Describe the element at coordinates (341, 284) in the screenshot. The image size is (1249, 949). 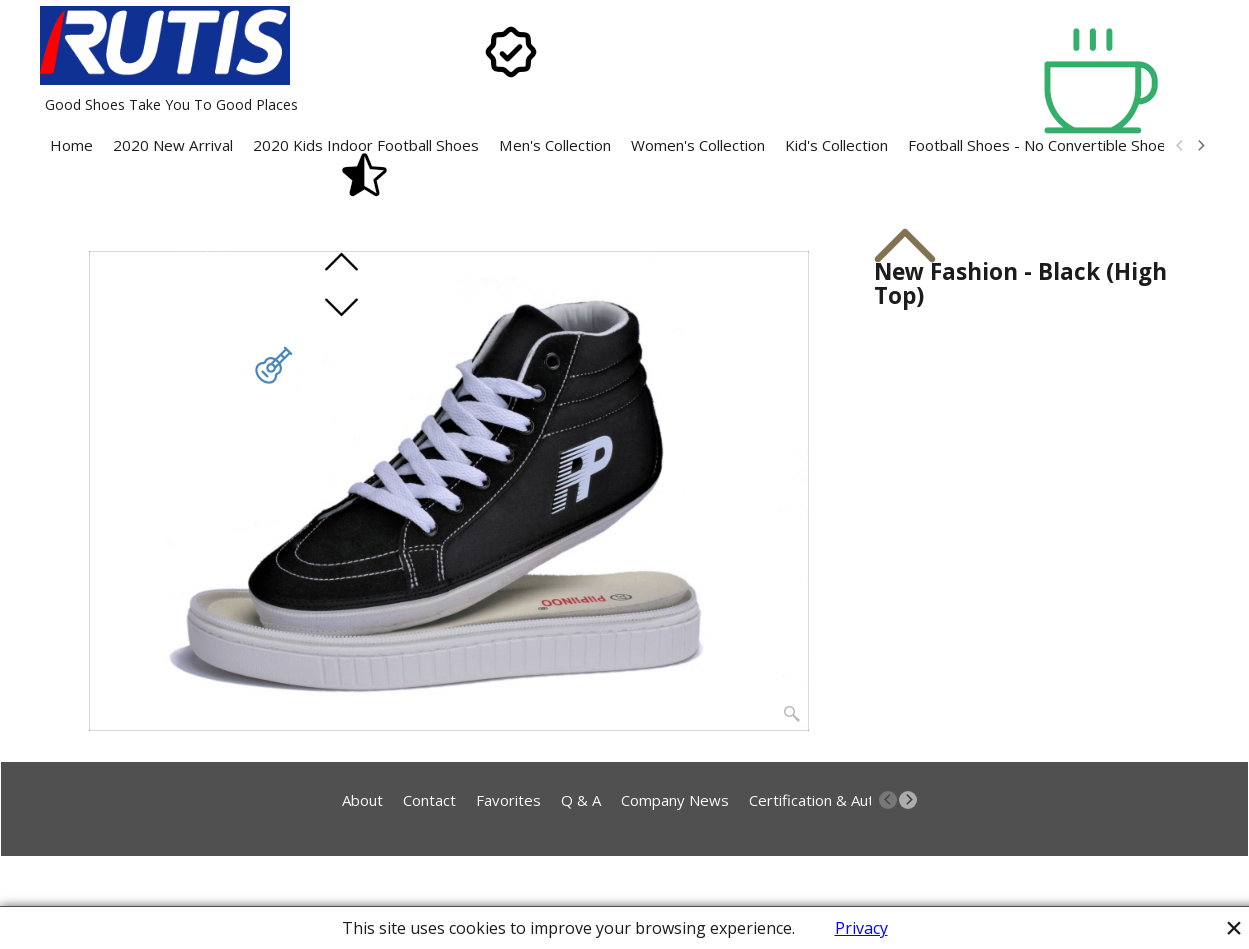
I see `expand or collapse a dropdown menu` at that location.